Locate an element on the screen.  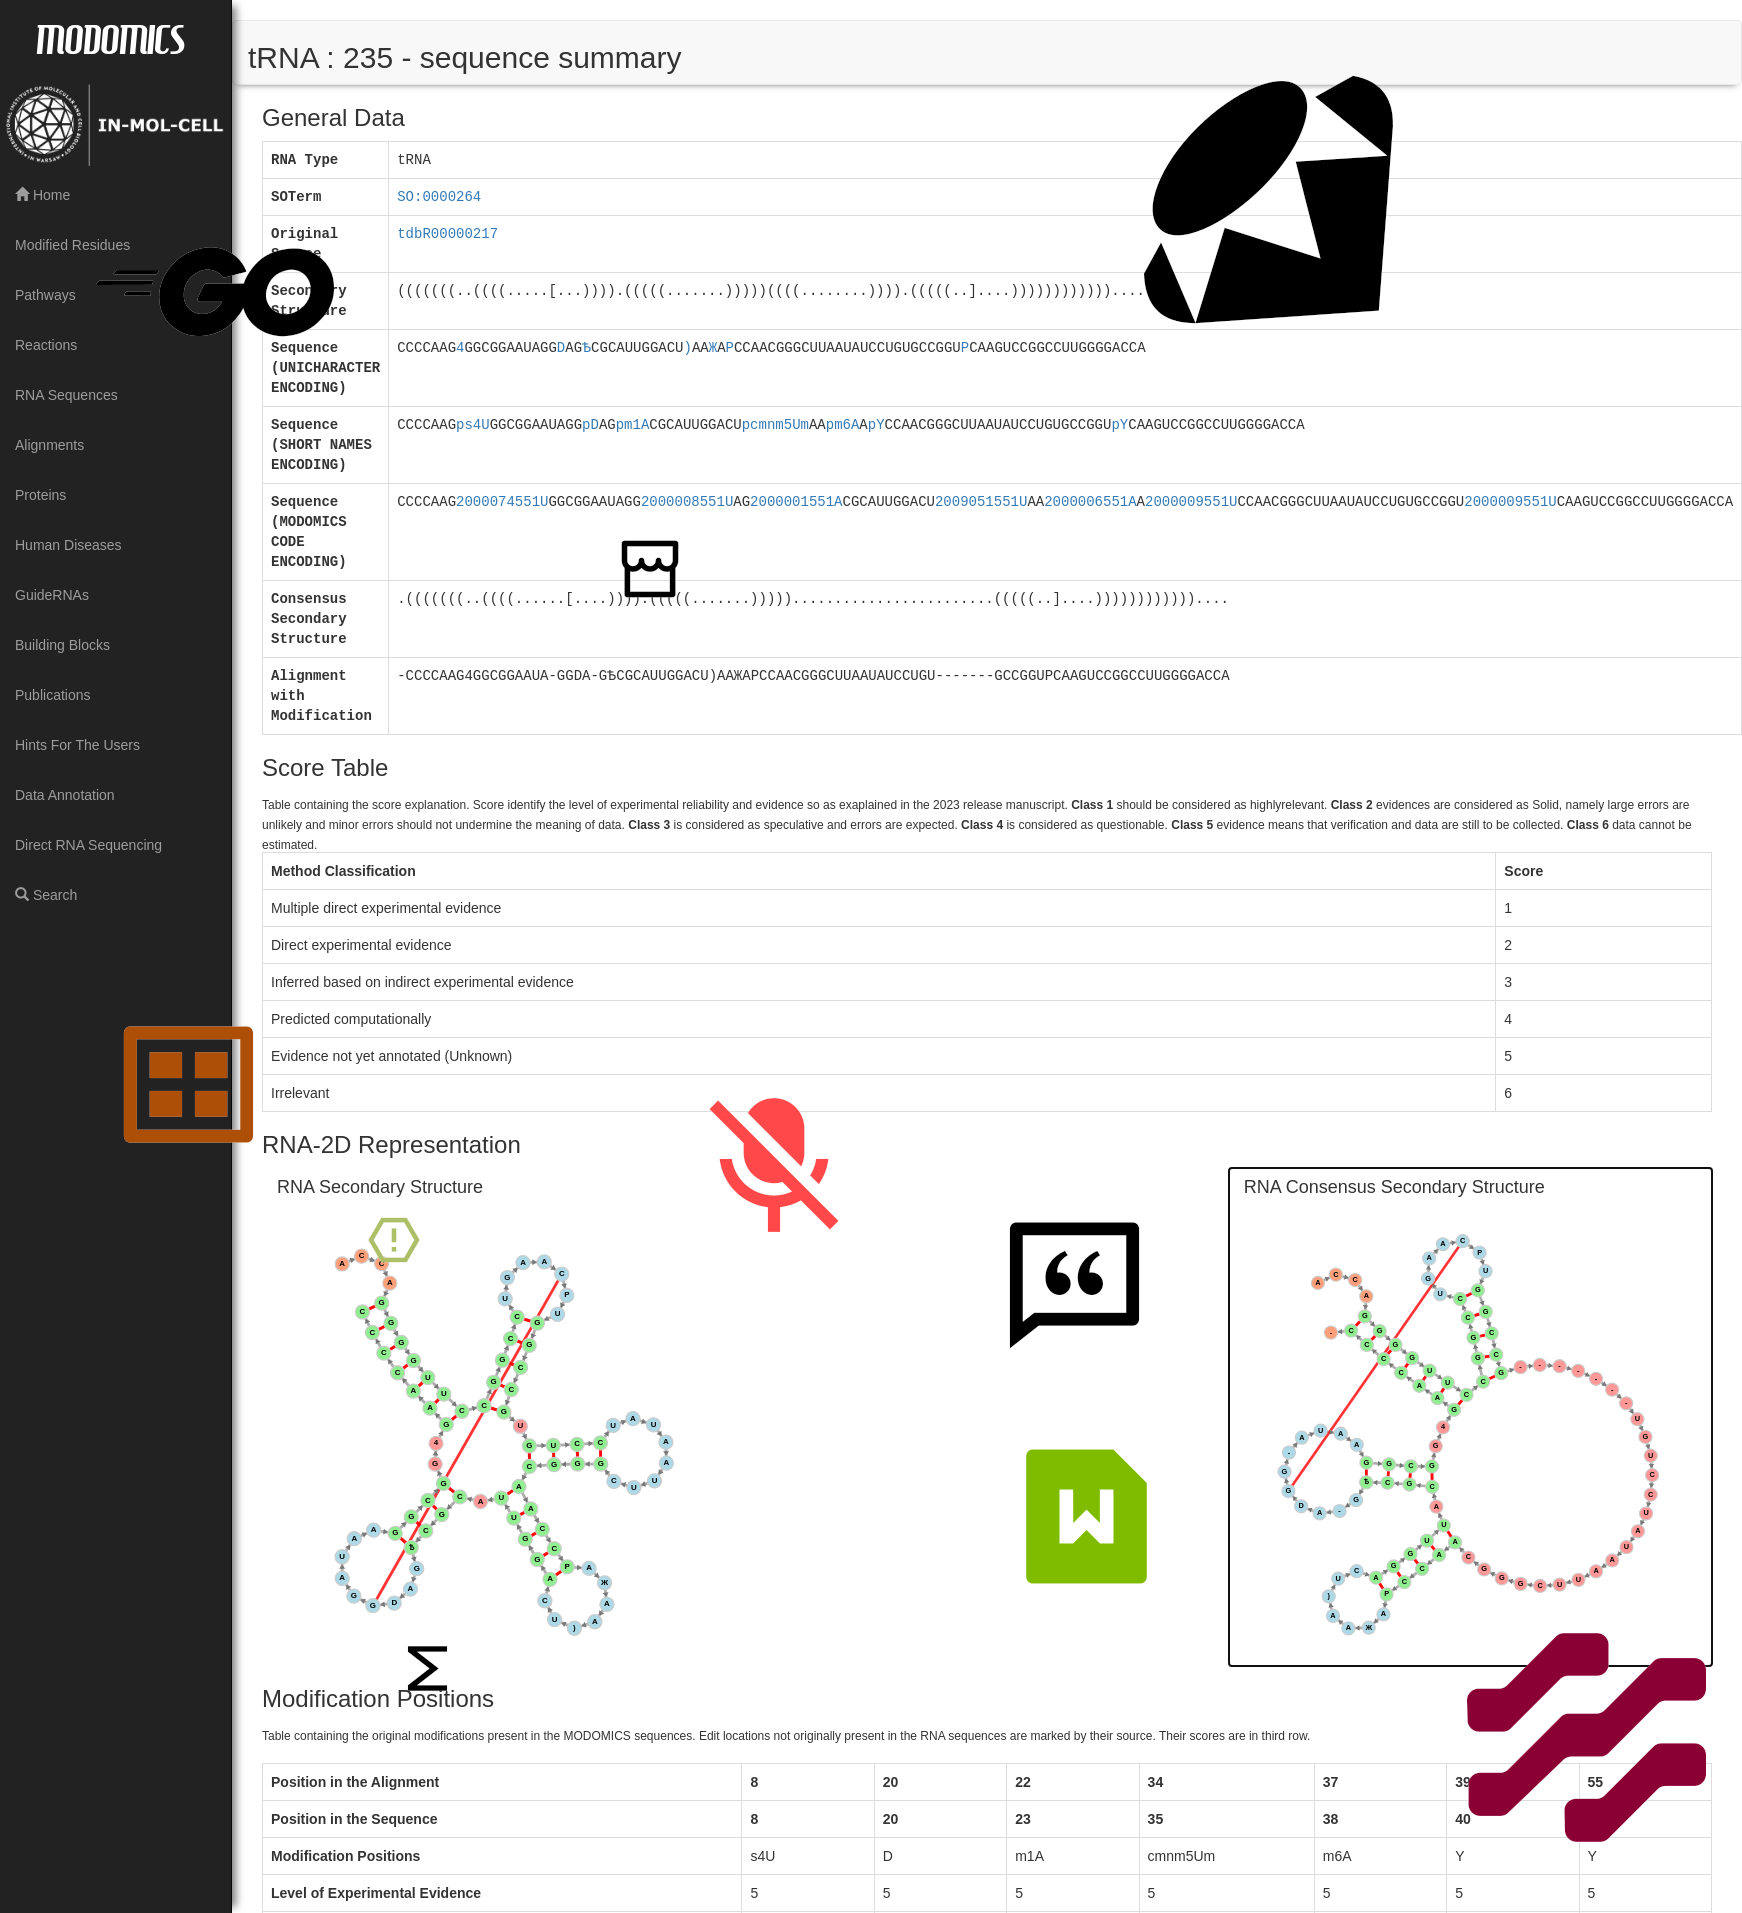
langflow app logo is located at coordinates (1586, 1737).